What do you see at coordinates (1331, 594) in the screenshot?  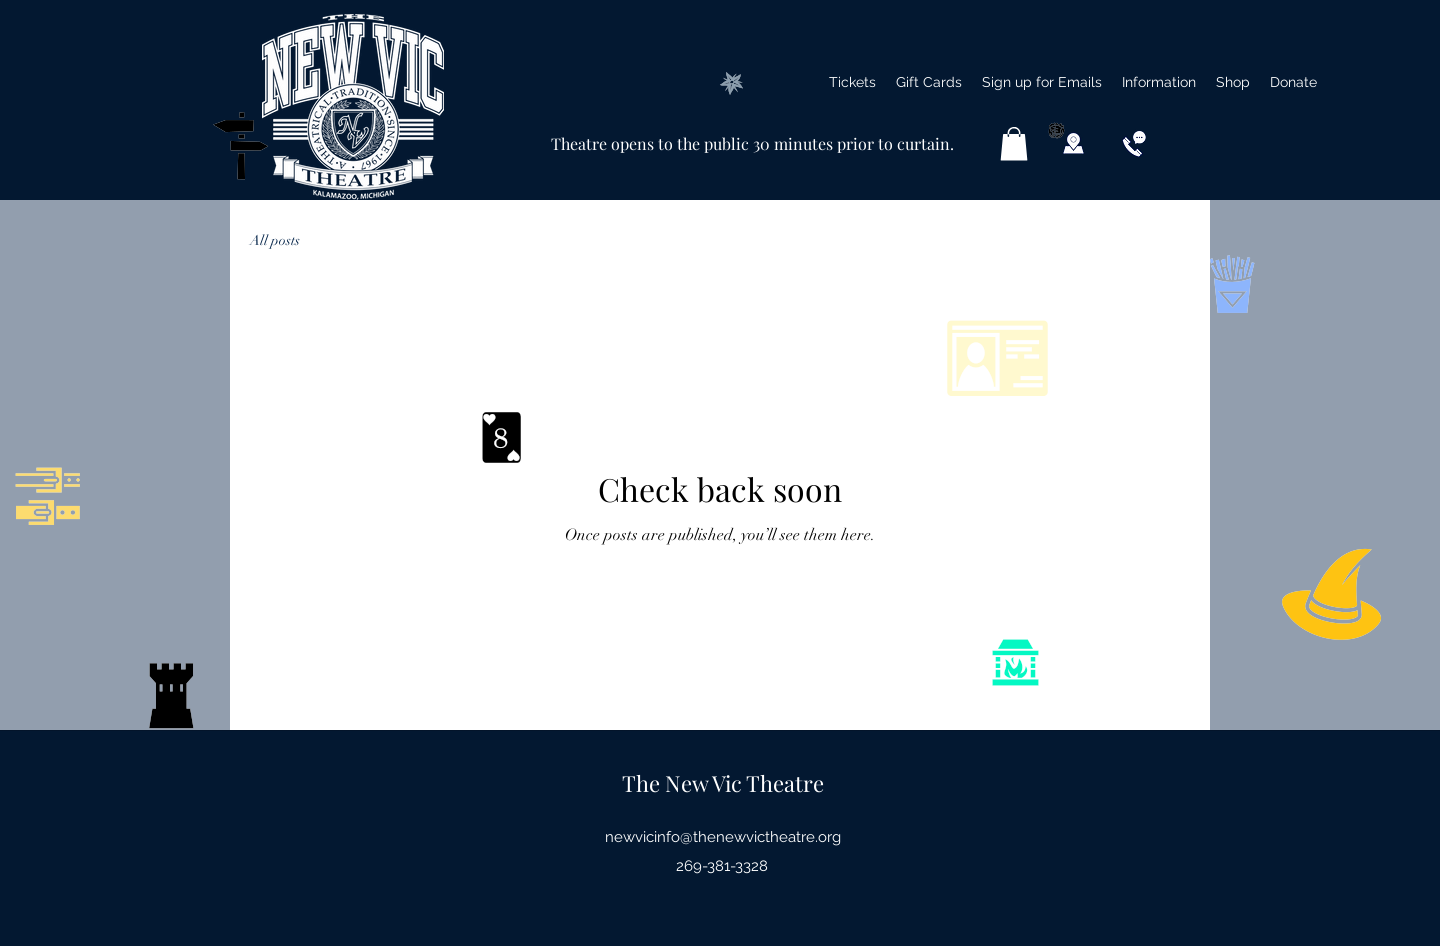 I see `select wizard or mage character class` at bounding box center [1331, 594].